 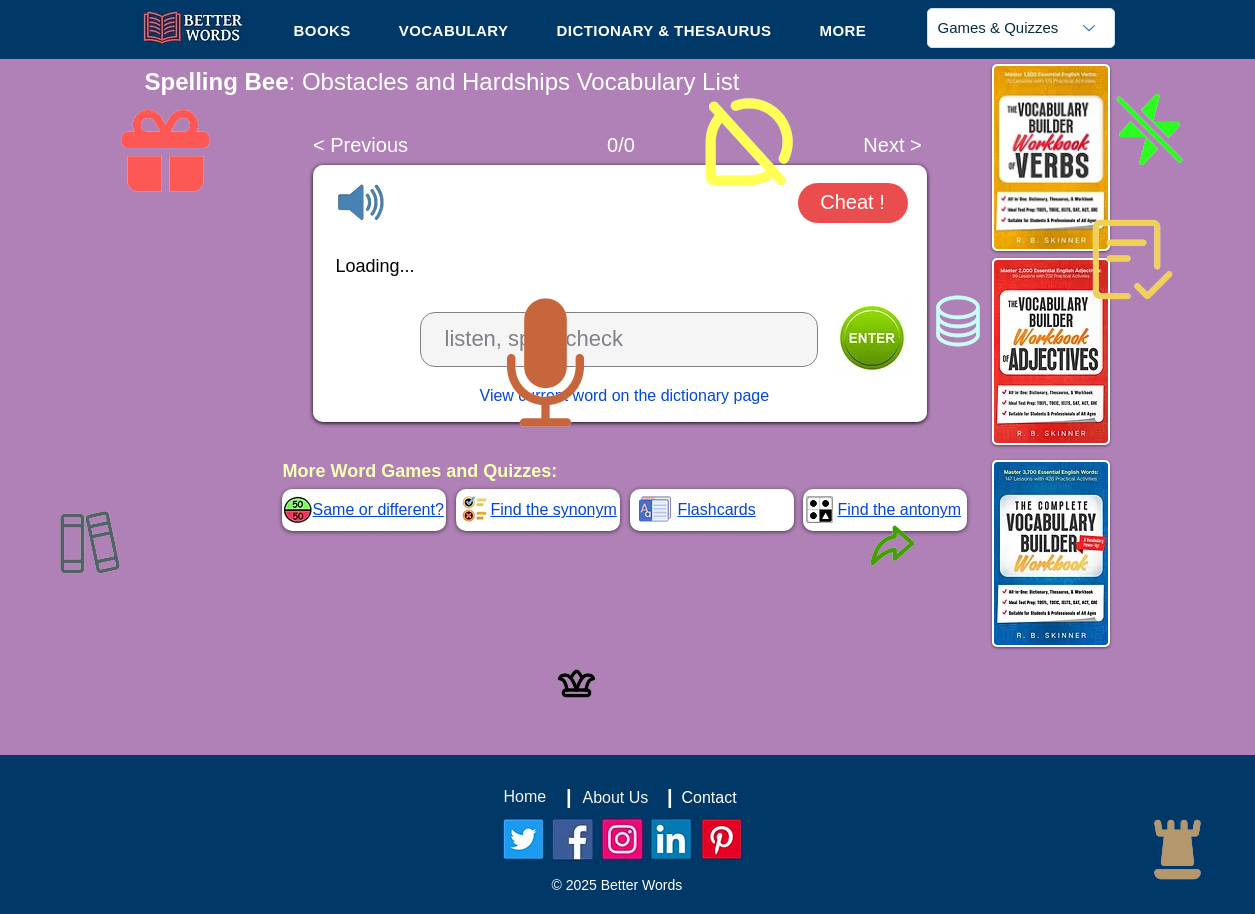 What do you see at coordinates (747, 143) in the screenshot?
I see `mute or disable chat notifications` at bounding box center [747, 143].